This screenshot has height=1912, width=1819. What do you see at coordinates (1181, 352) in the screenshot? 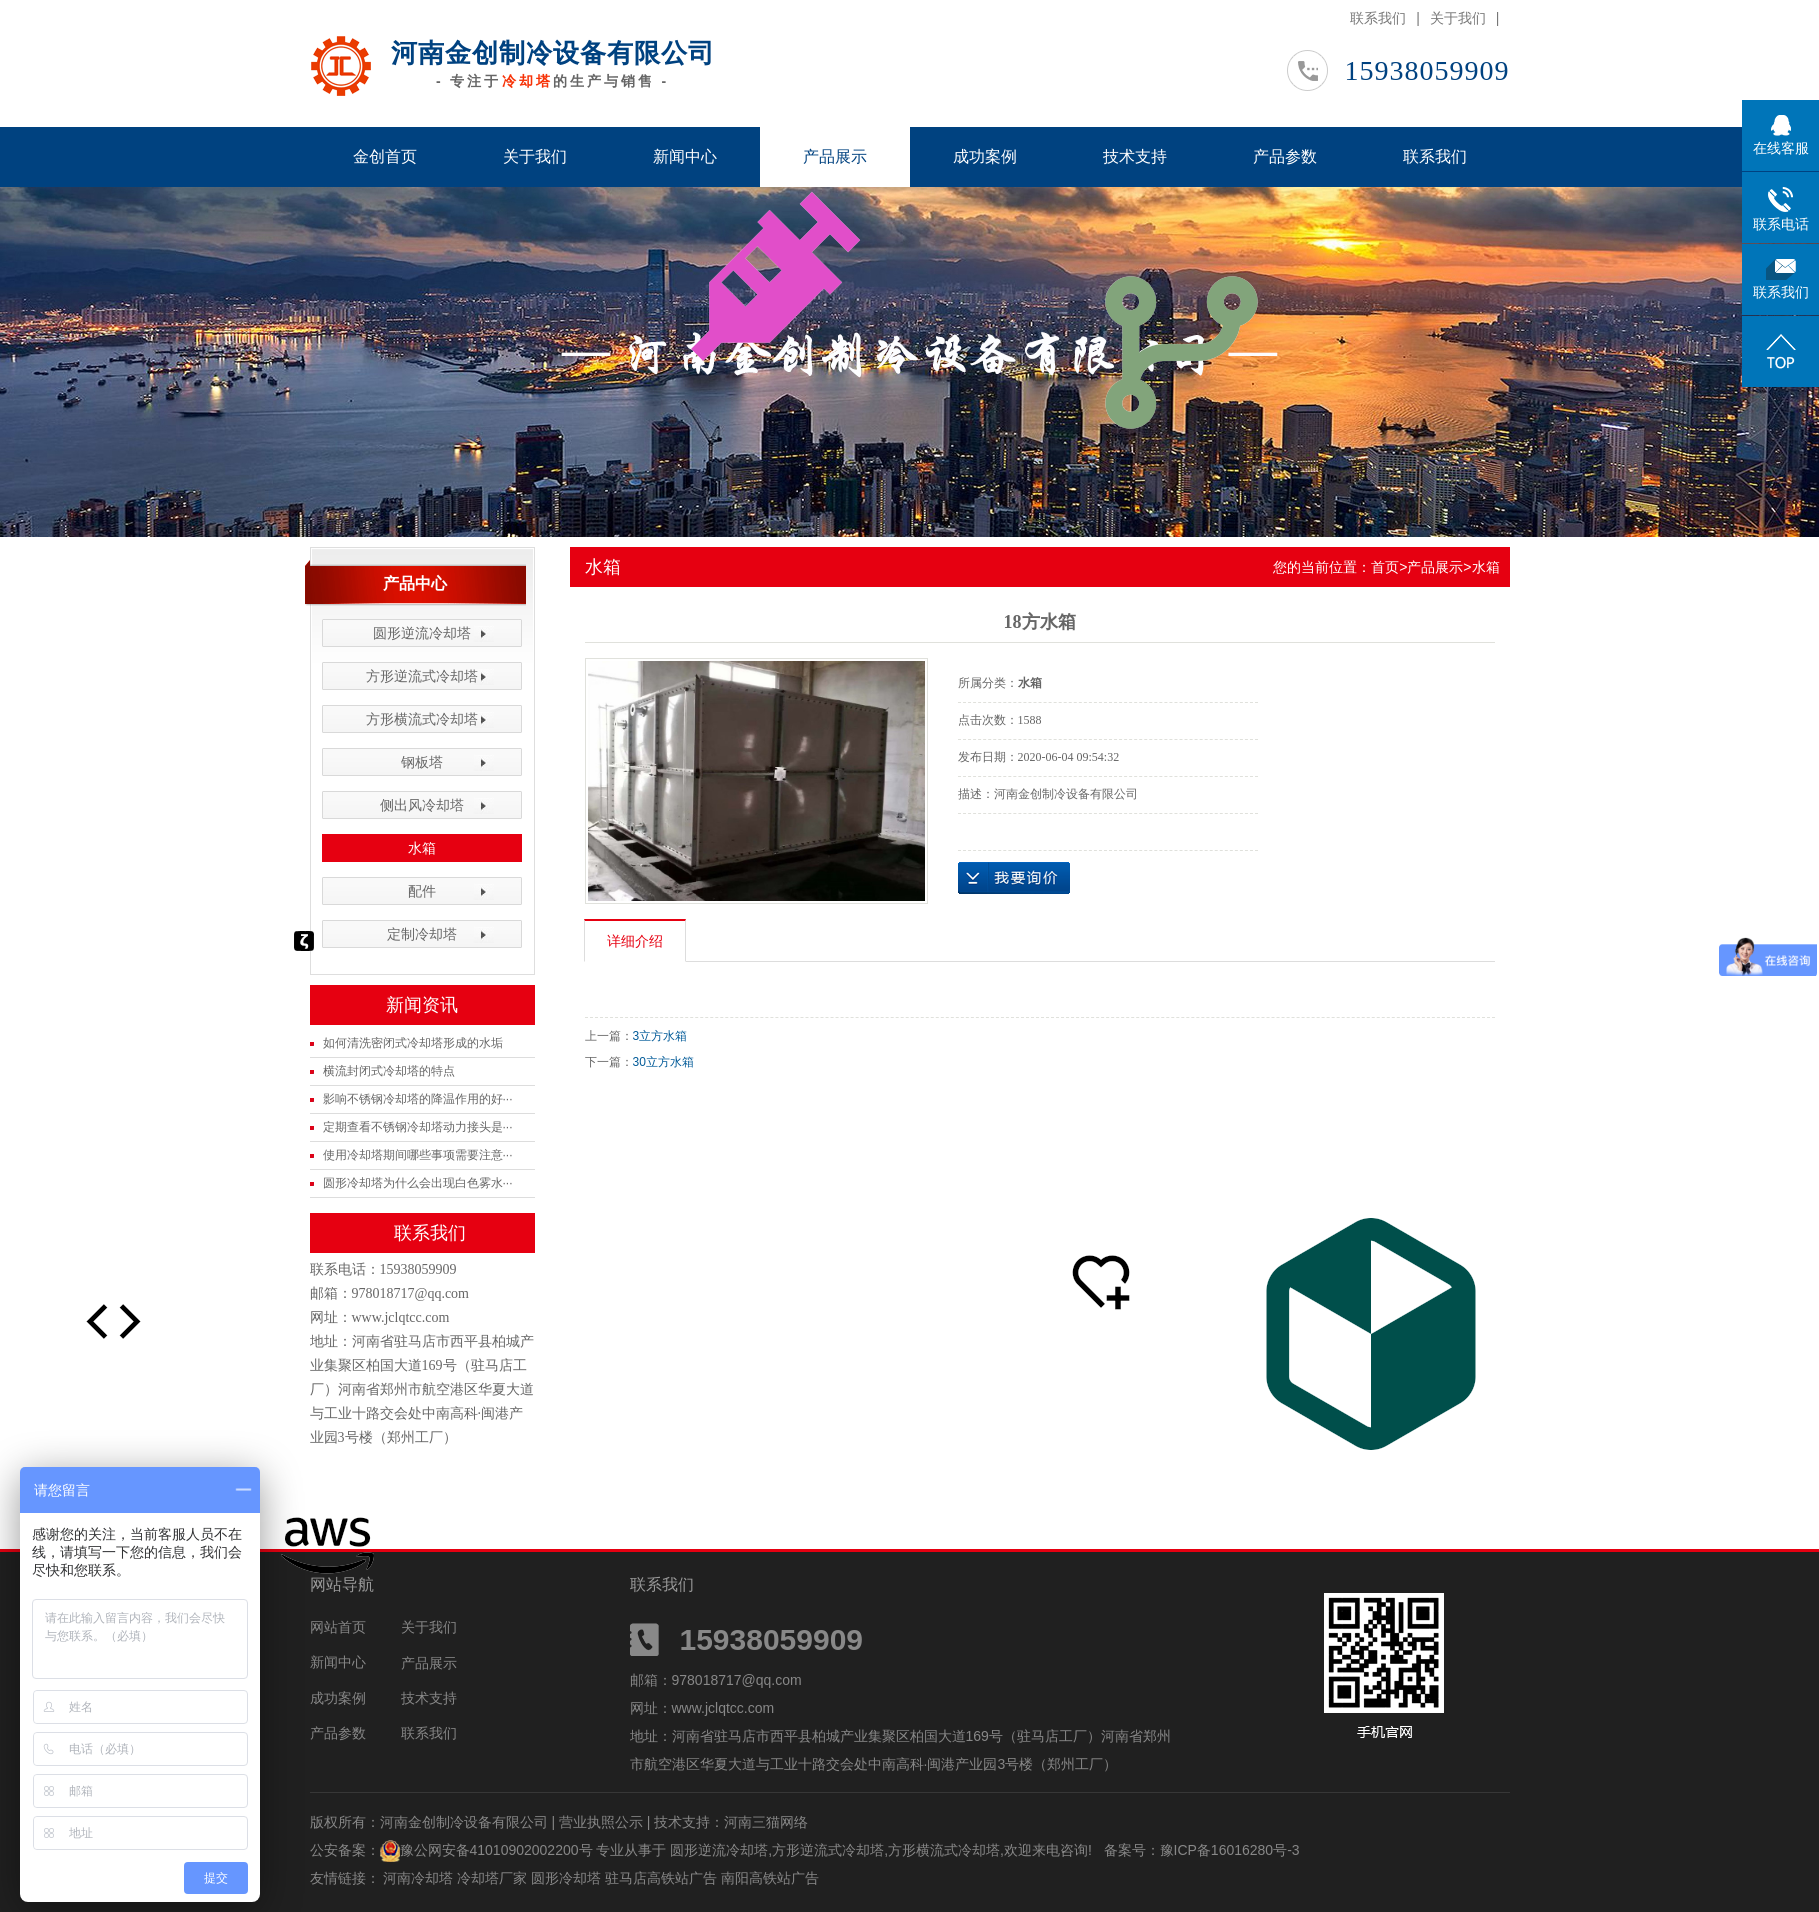
I see `view repository branches` at bounding box center [1181, 352].